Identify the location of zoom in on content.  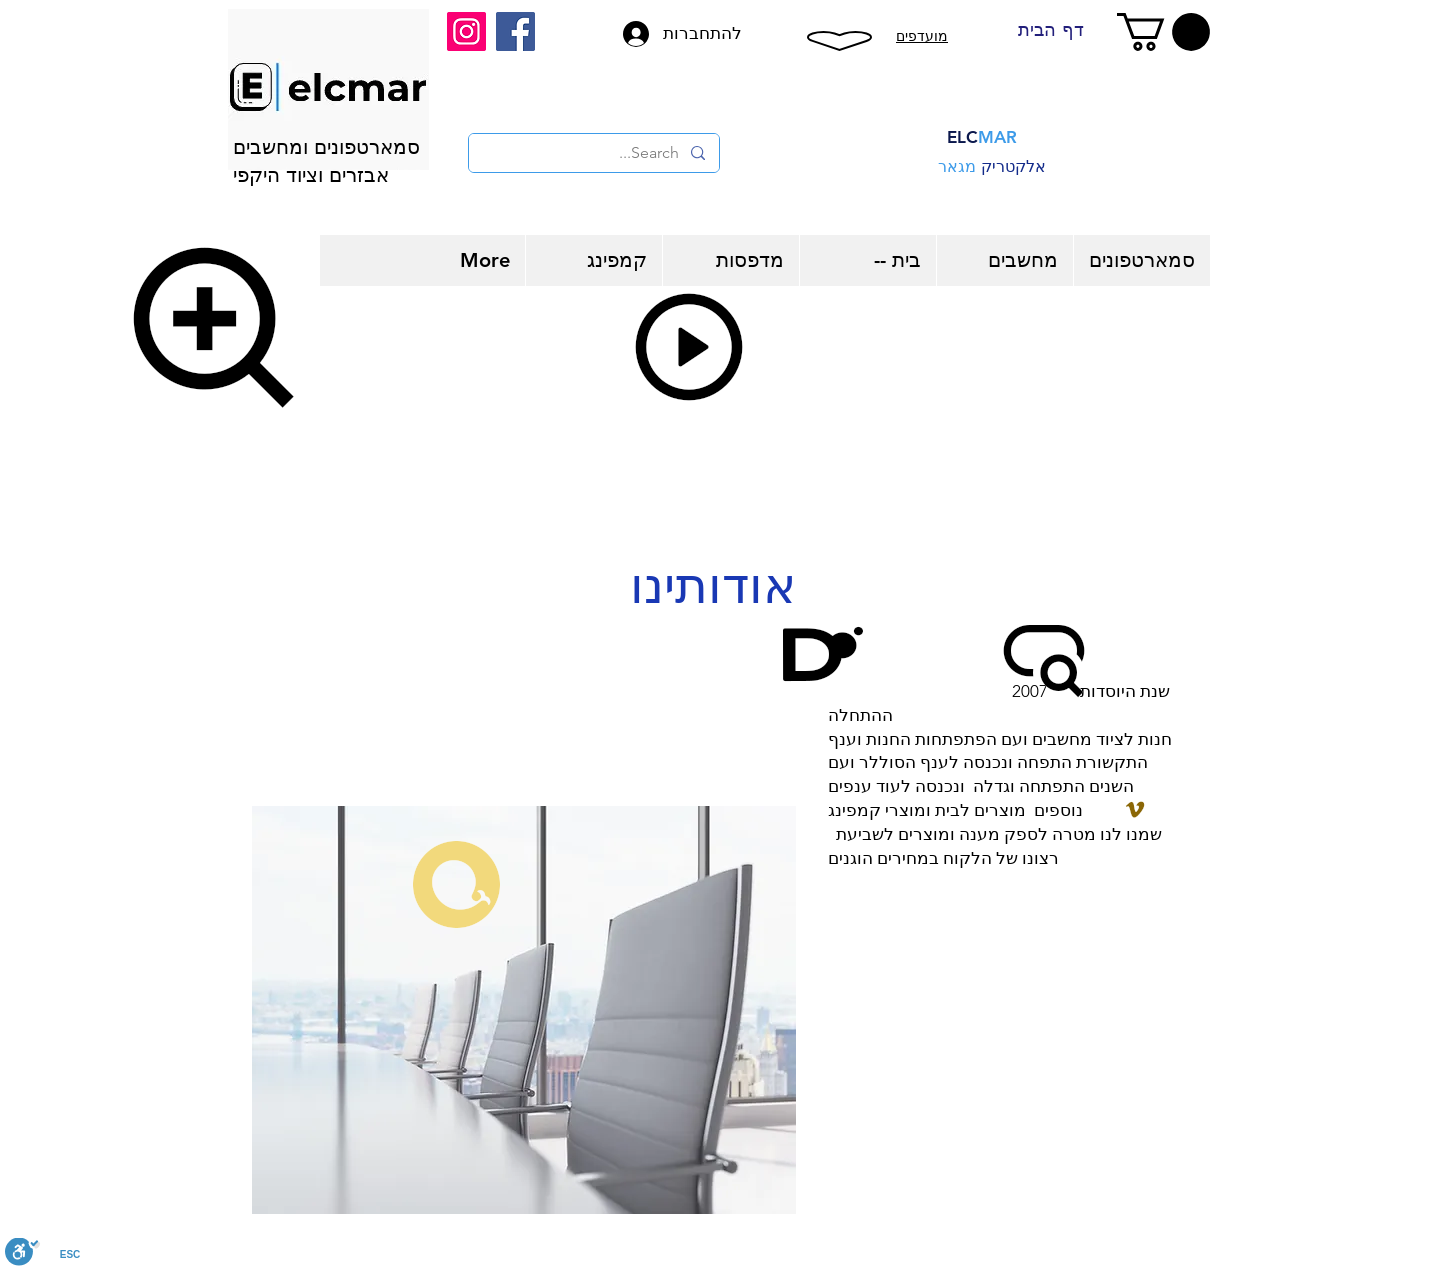
(212, 326).